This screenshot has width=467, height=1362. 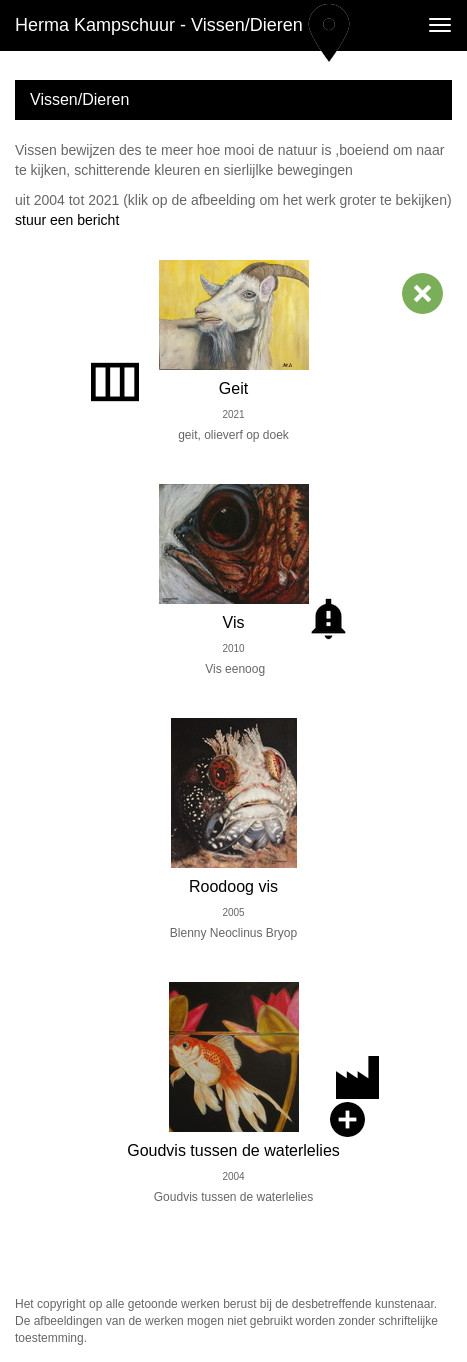 What do you see at coordinates (357, 1077) in the screenshot?
I see `view manufacturing or production settings` at bounding box center [357, 1077].